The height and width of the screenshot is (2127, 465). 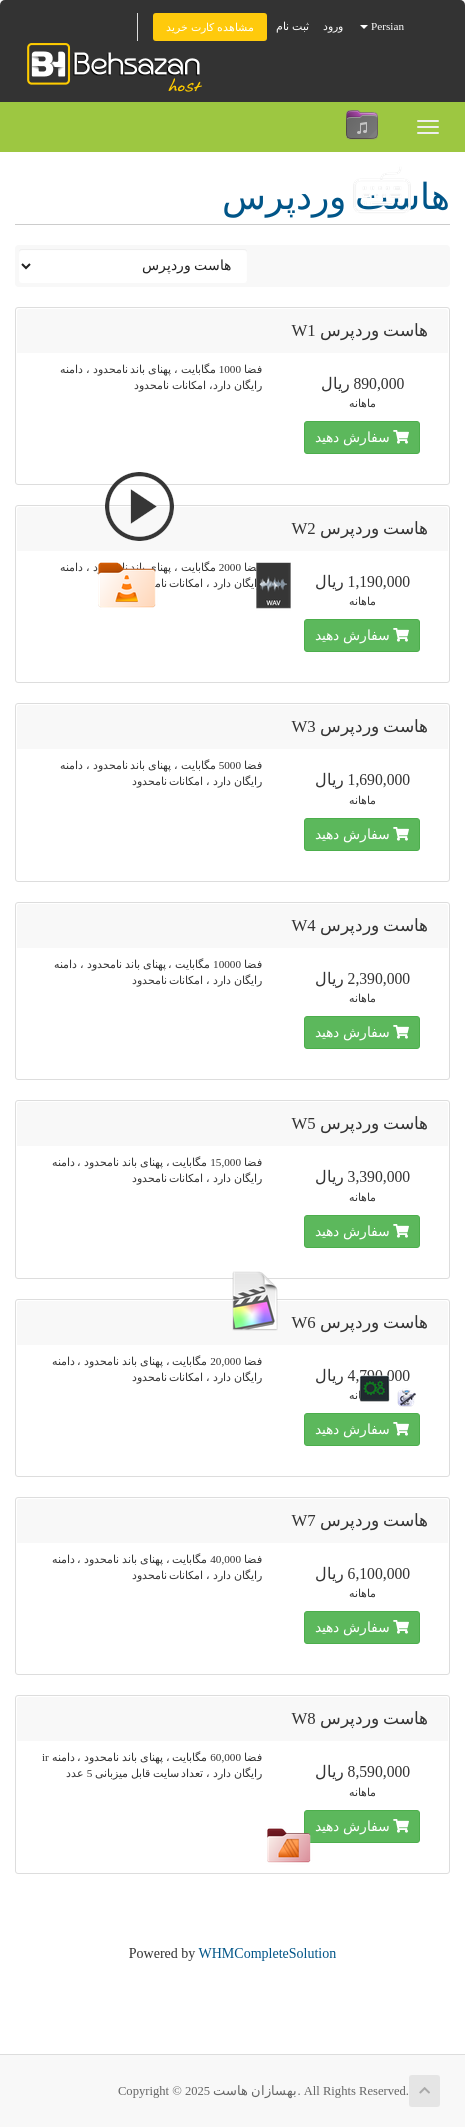 What do you see at coordinates (255, 1302) in the screenshot?
I see `create a new video project in iMovie` at bounding box center [255, 1302].